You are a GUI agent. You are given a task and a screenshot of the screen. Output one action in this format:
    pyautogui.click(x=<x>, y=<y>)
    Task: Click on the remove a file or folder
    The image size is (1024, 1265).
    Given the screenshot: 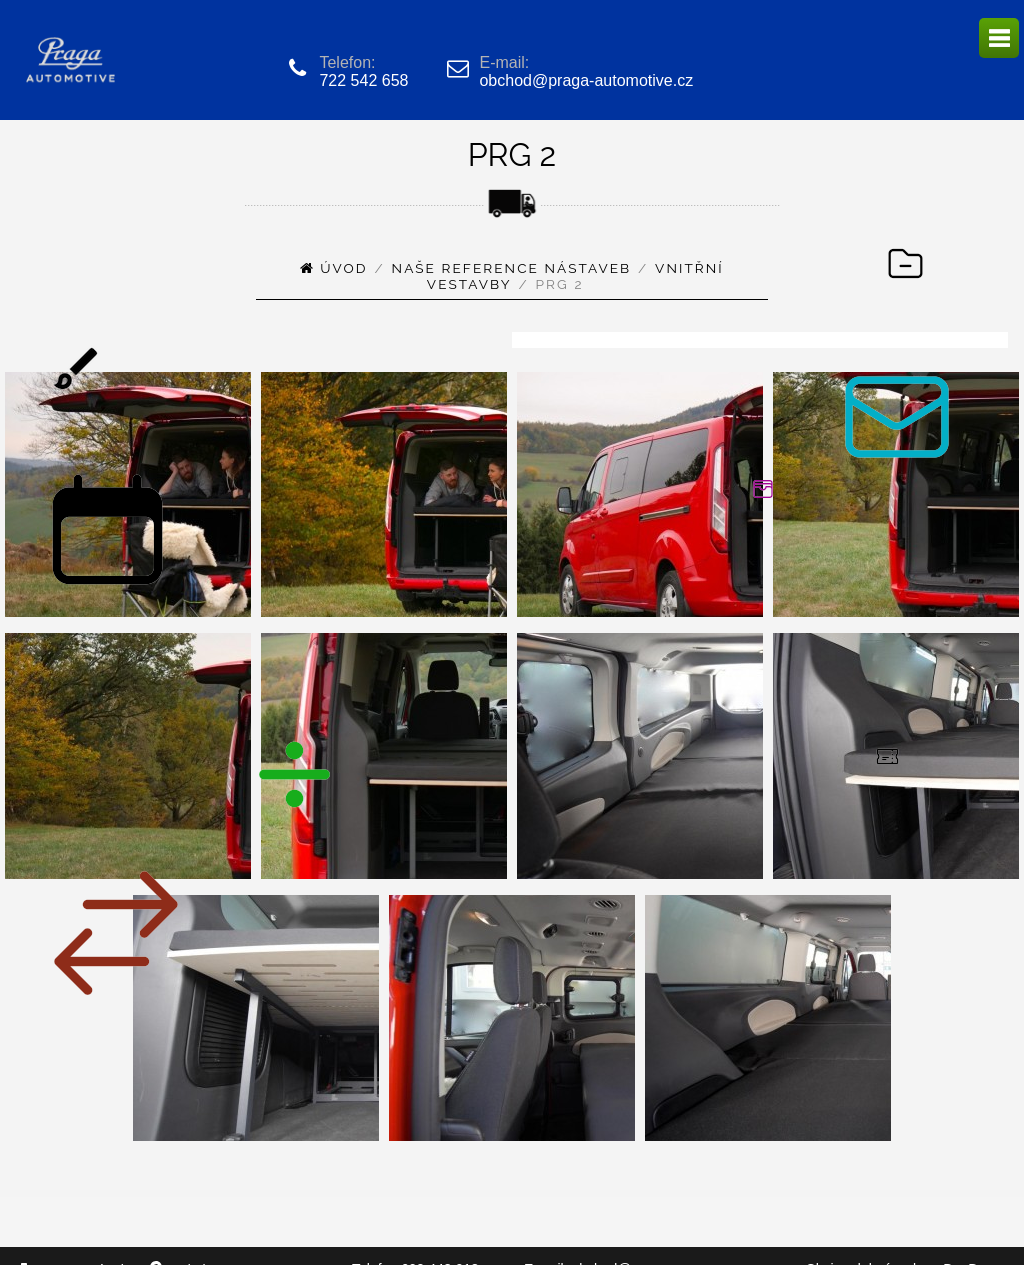 What is the action you would take?
    pyautogui.click(x=905, y=263)
    